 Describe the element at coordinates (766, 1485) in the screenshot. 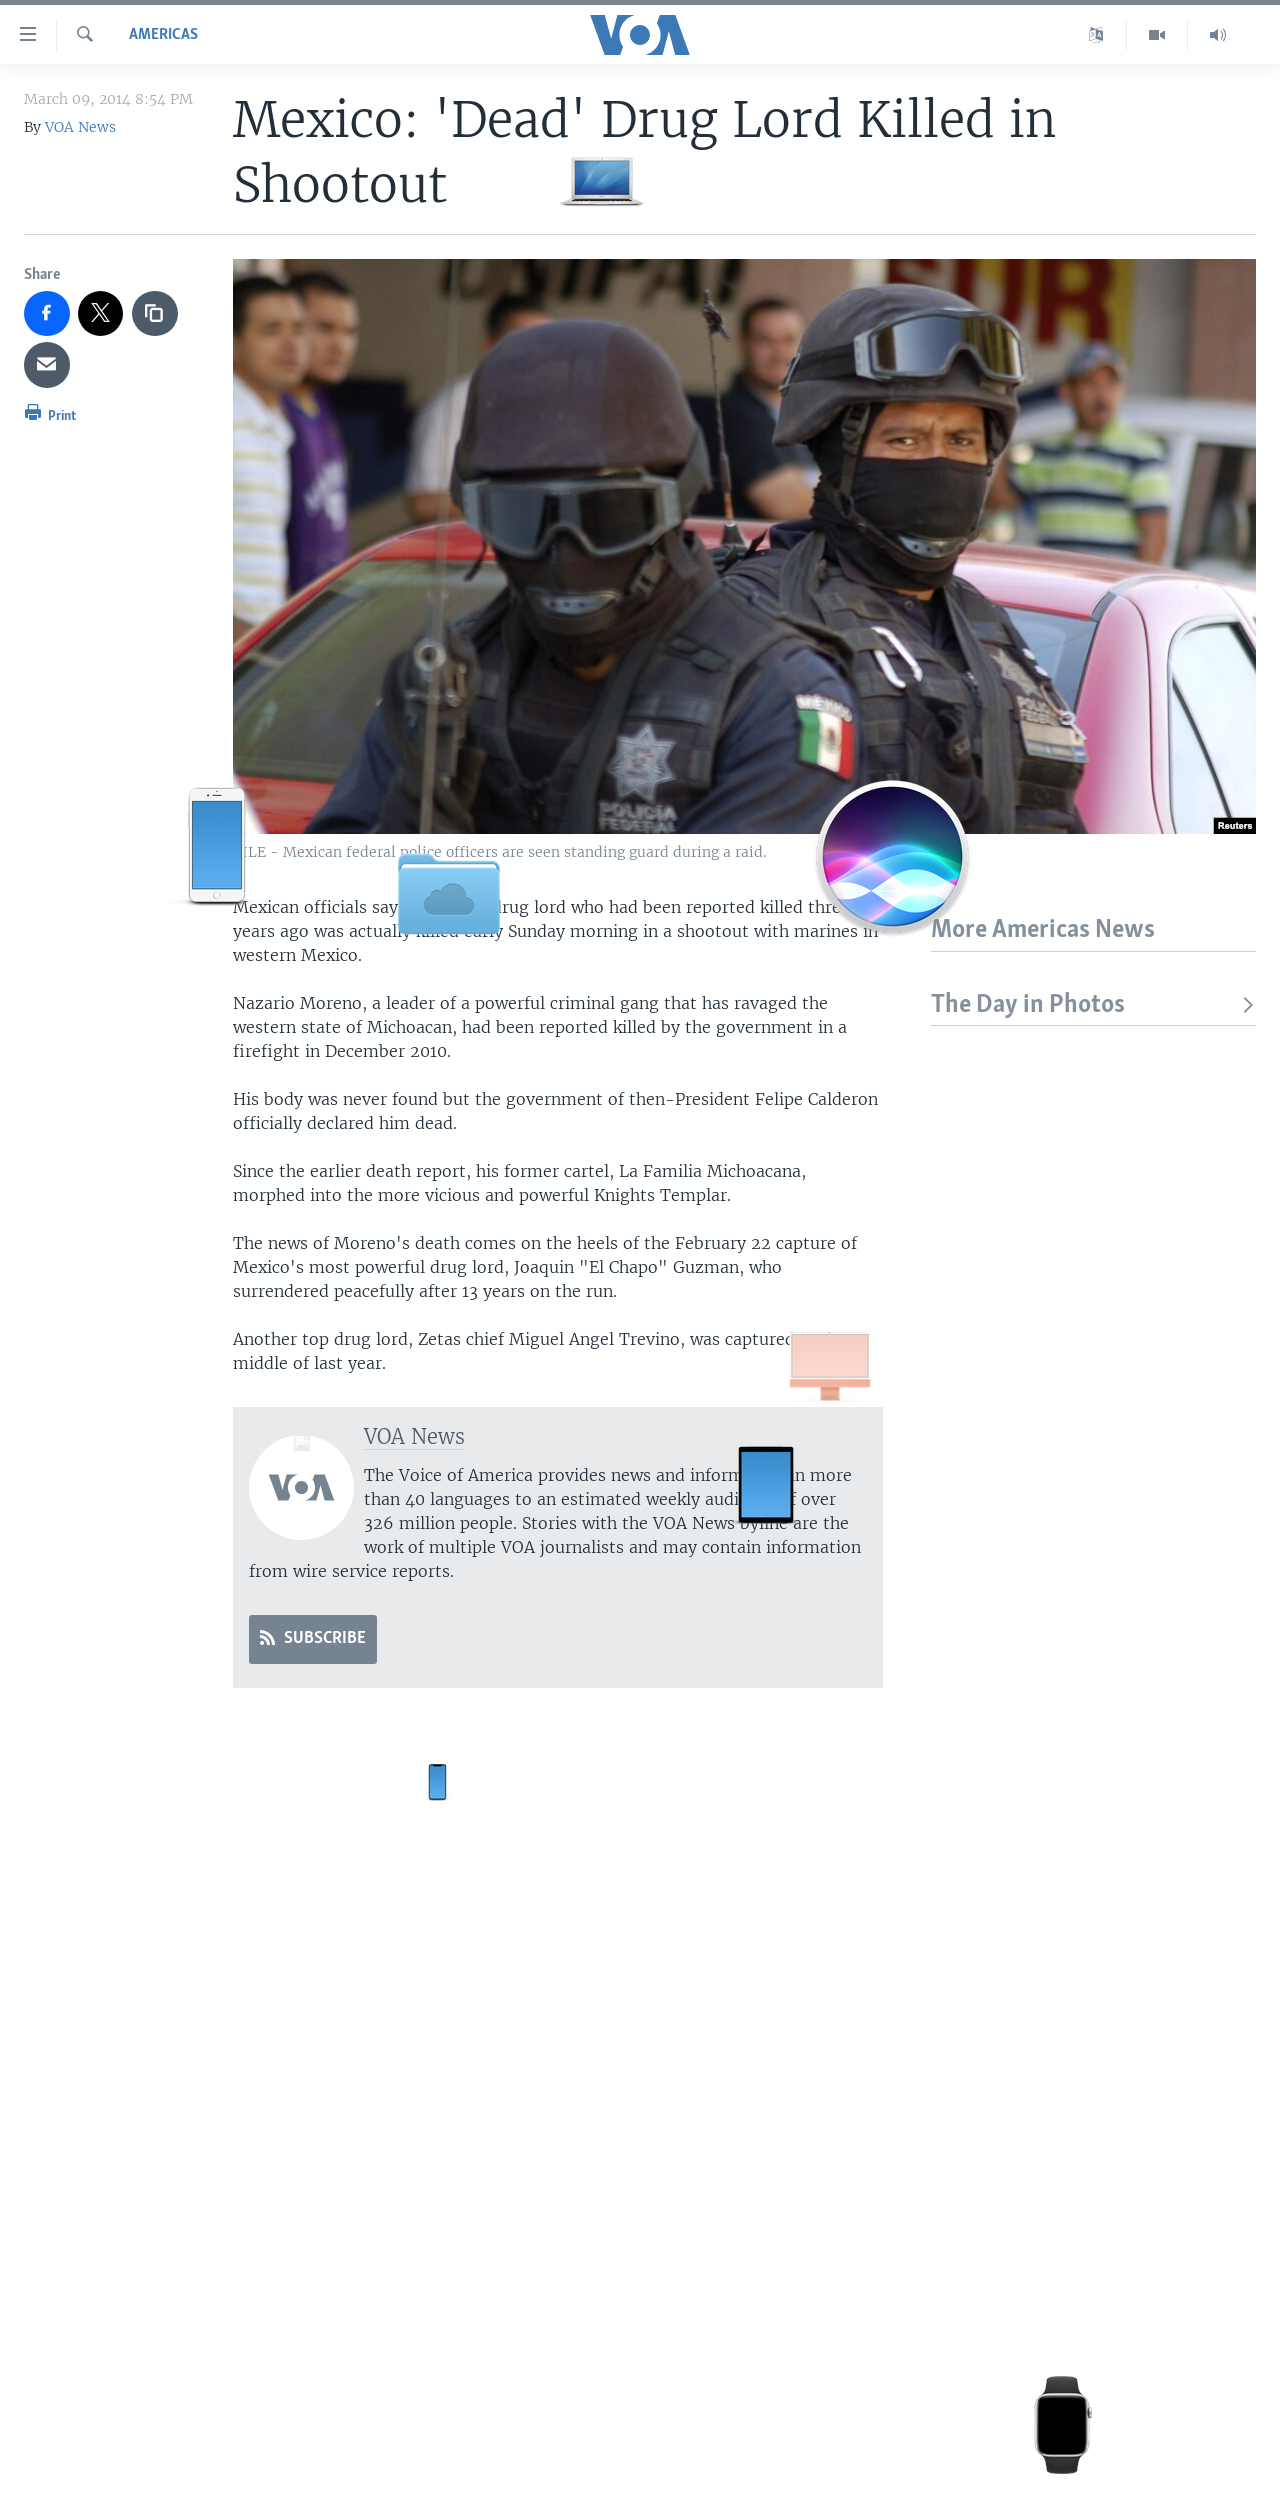

I see `iPad Pro with cellular connectivity in device list` at that location.